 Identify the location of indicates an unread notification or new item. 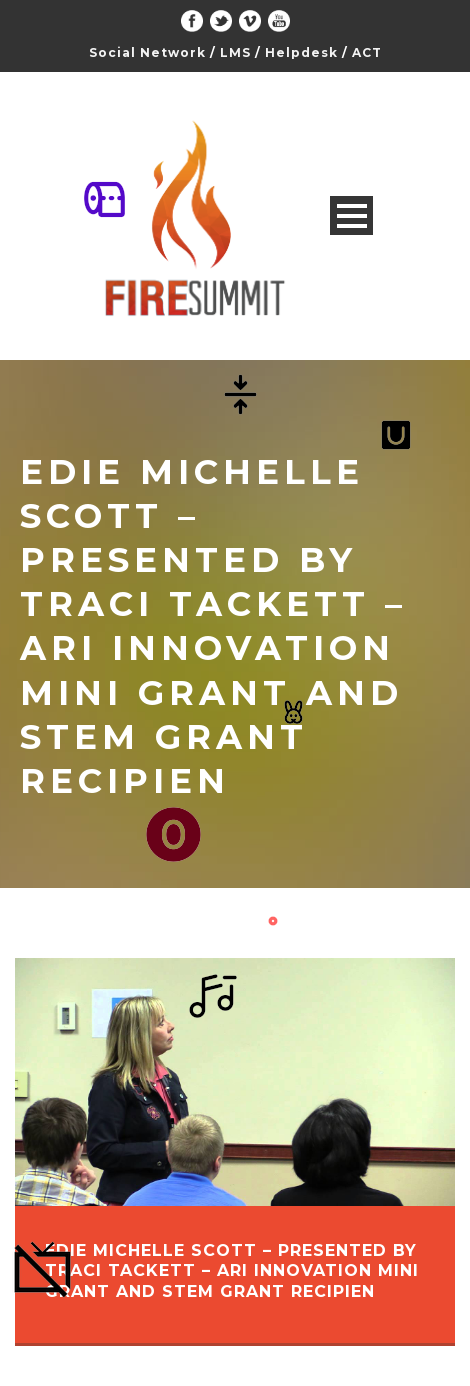
(273, 921).